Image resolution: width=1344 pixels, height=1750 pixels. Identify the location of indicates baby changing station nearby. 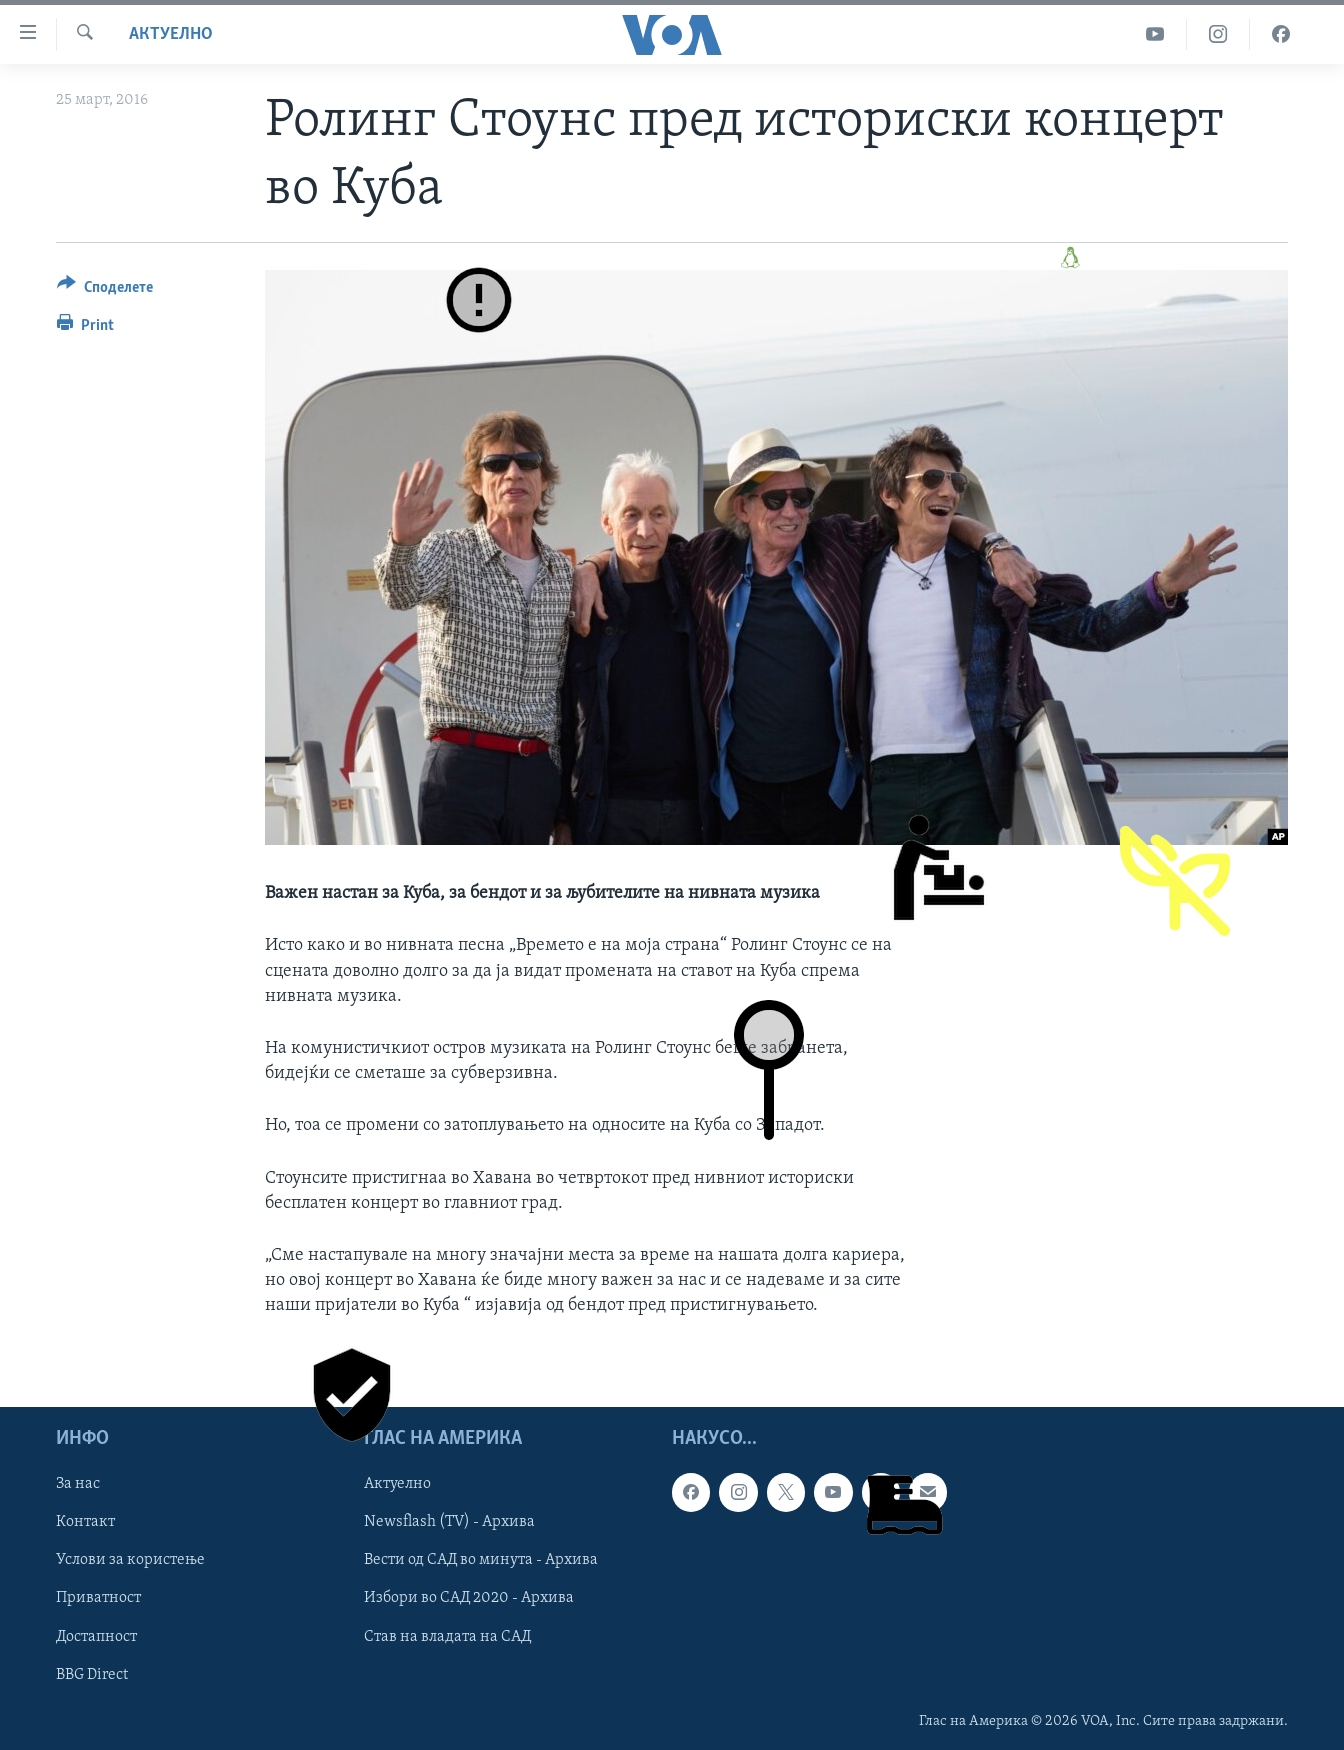
(939, 870).